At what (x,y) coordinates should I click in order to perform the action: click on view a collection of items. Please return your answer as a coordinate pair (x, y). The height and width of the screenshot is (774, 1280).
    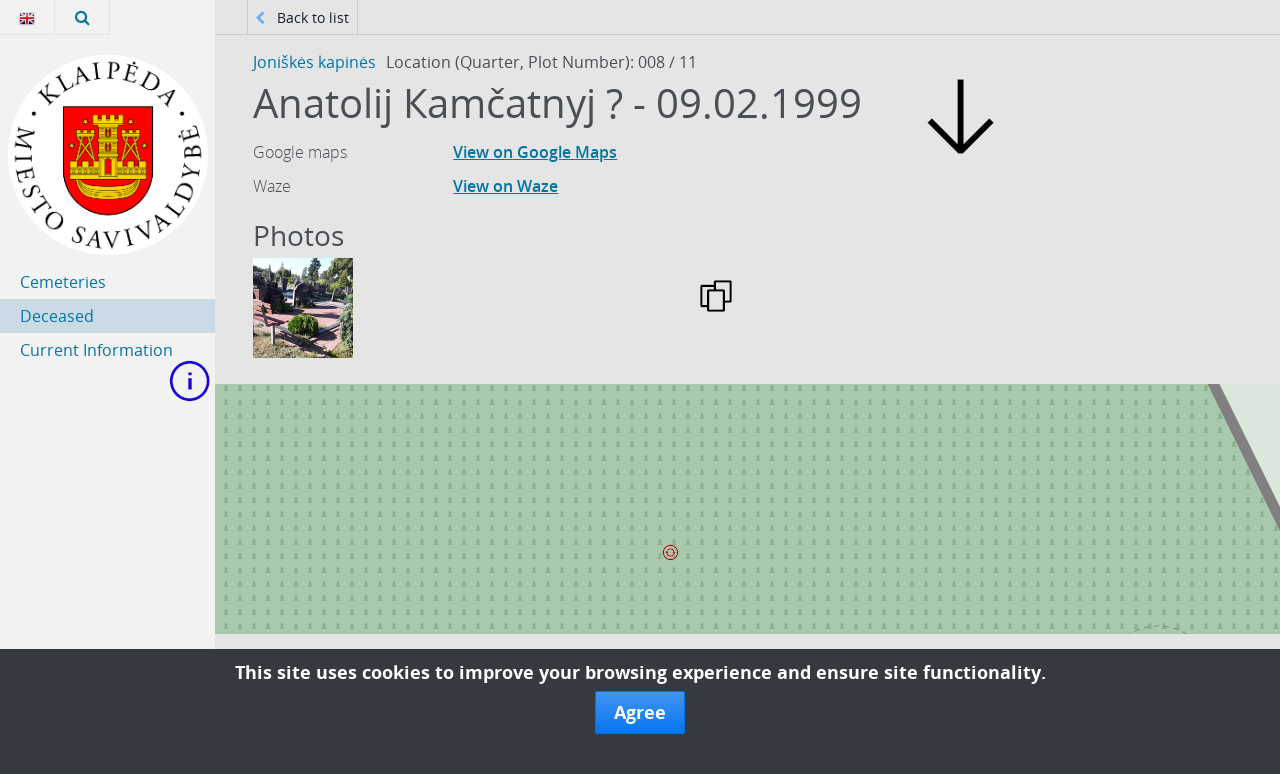
    Looking at the image, I should click on (716, 296).